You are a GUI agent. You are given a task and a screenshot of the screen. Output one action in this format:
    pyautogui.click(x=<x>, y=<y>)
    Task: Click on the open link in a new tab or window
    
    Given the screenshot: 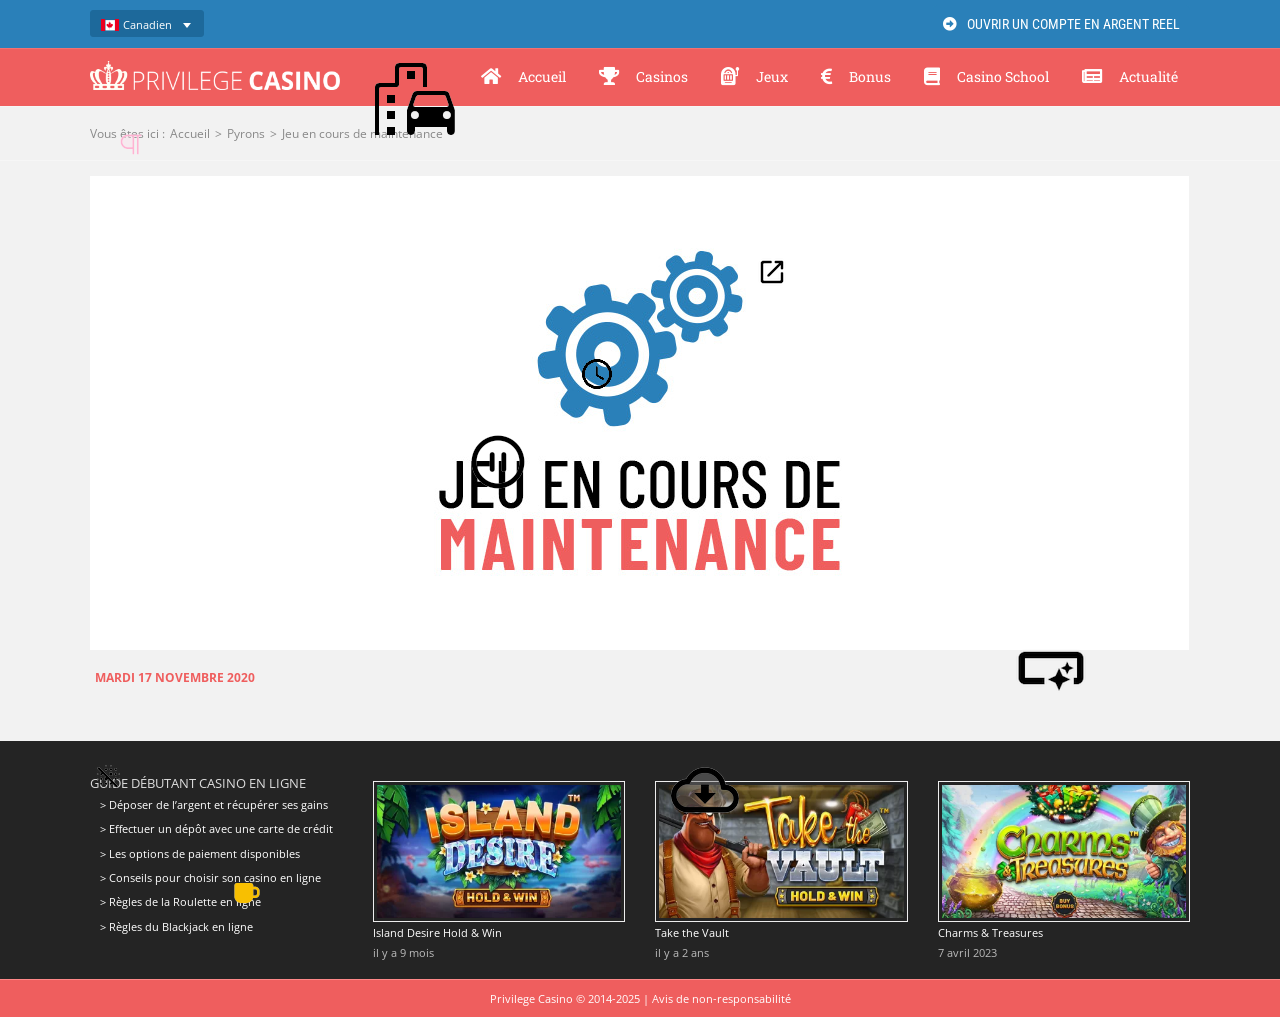 What is the action you would take?
    pyautogui.click(x=772, y=272)
    